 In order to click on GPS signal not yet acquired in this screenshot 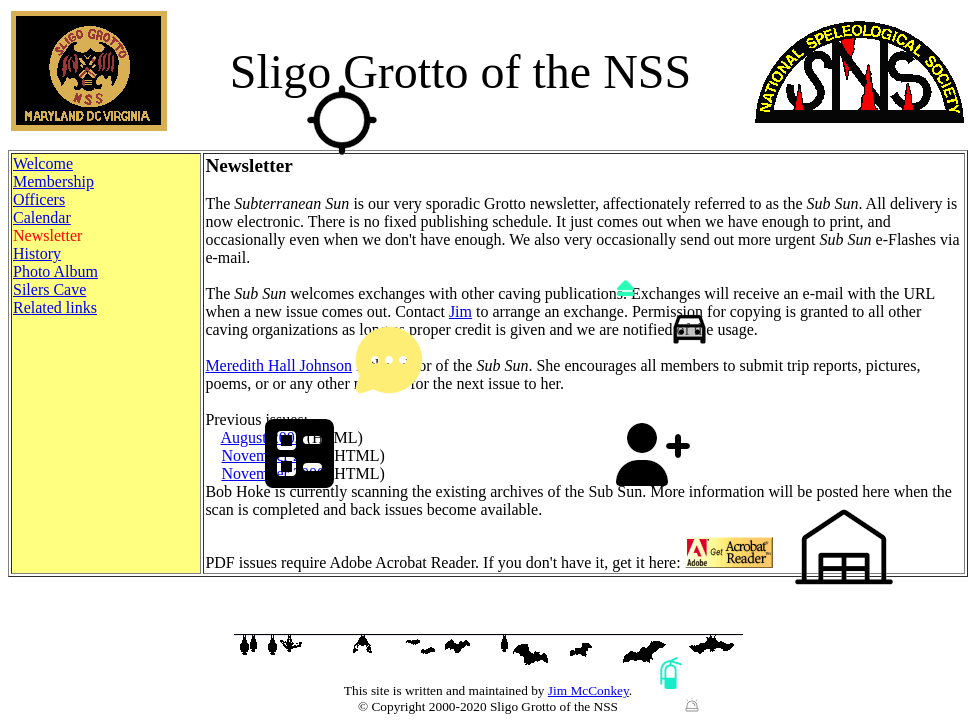, I will do `click(342, 120)`.